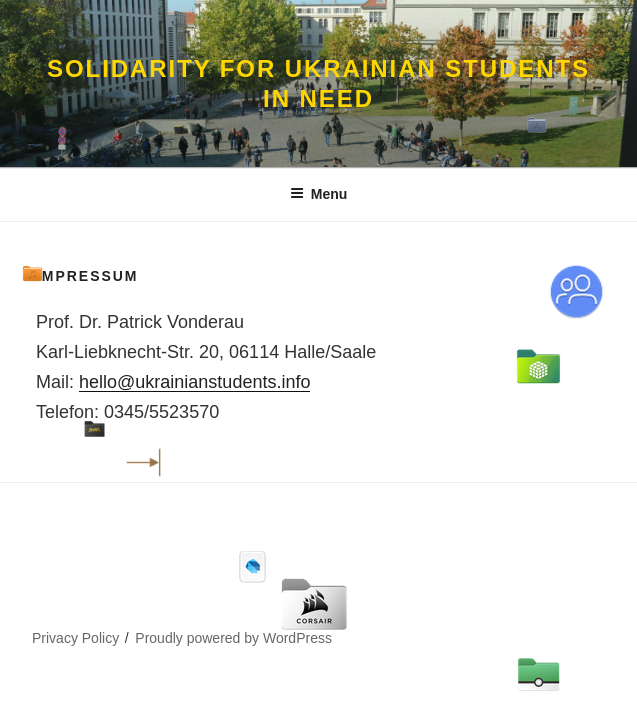 The height and width of the screenshot is (720, 637). I want to click on folder for storing pokémon-related files or games, so click(538, 675).